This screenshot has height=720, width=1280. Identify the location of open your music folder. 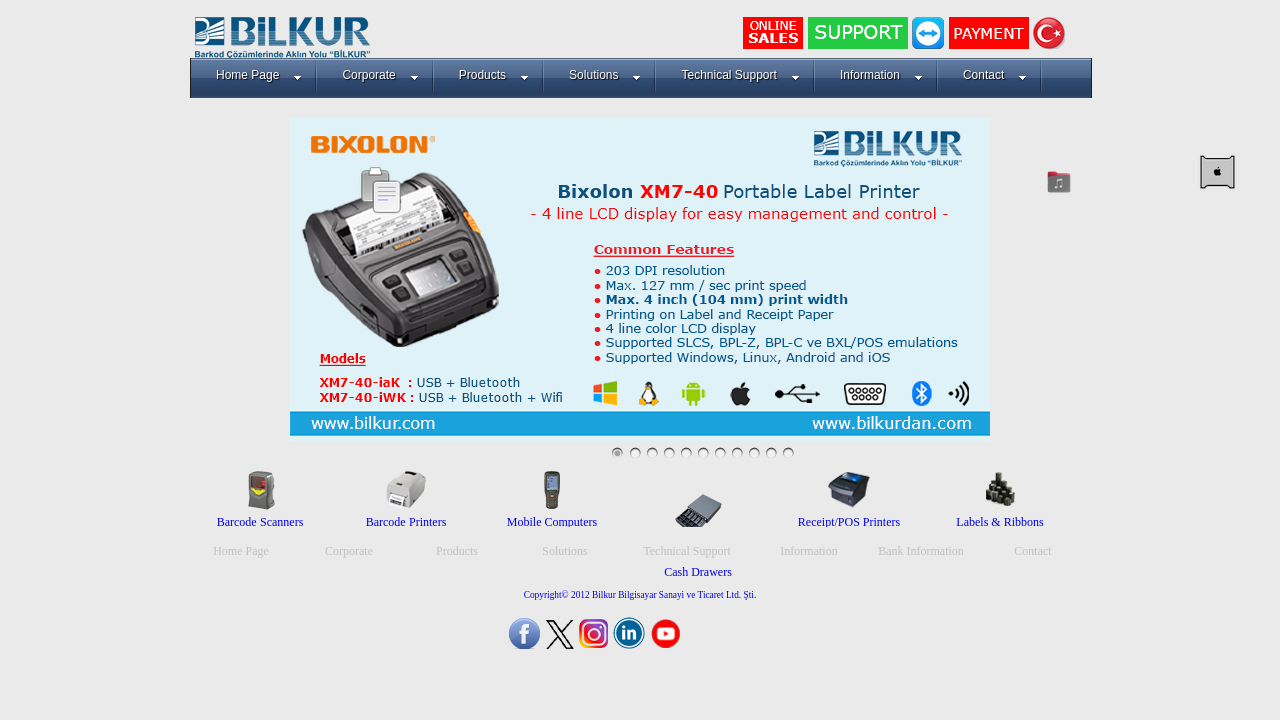
(1059, 182).